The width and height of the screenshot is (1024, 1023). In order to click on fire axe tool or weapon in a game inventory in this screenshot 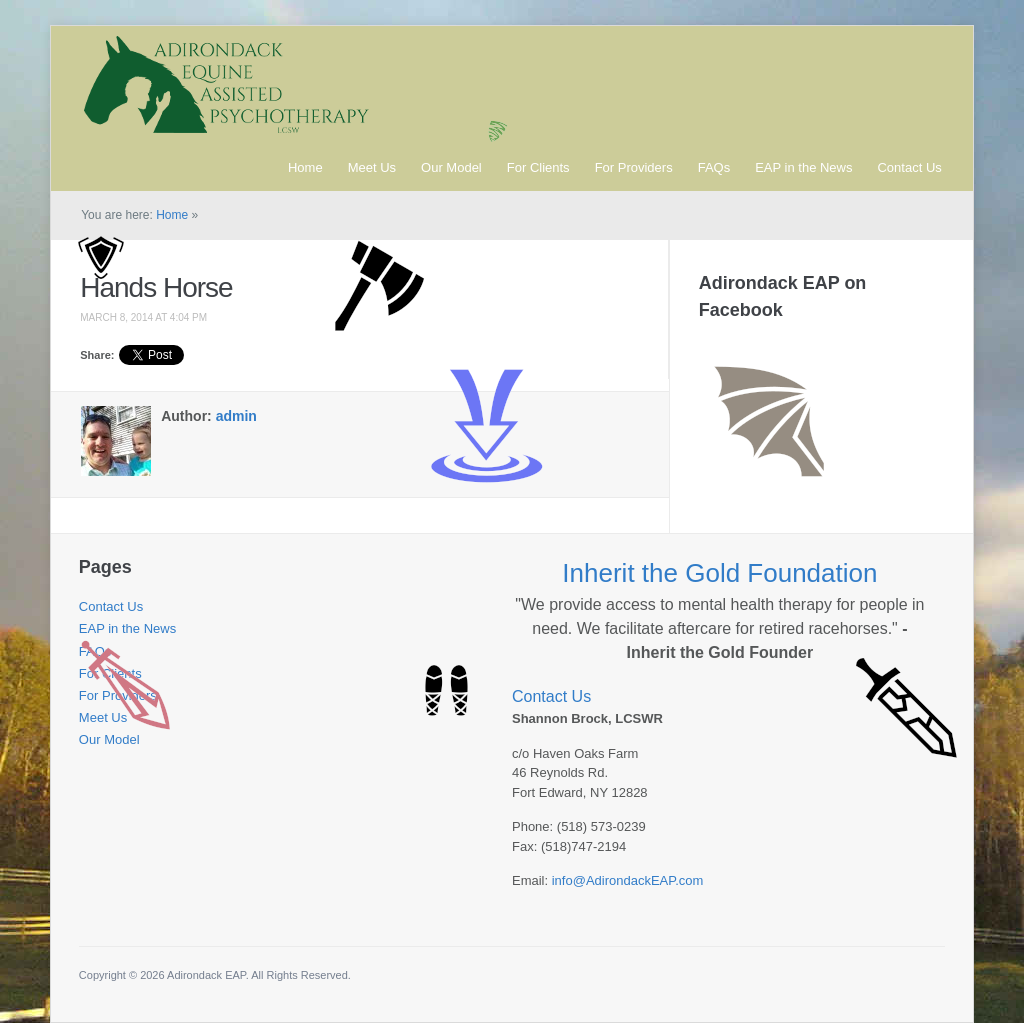, I will do `click(379, 285)`.